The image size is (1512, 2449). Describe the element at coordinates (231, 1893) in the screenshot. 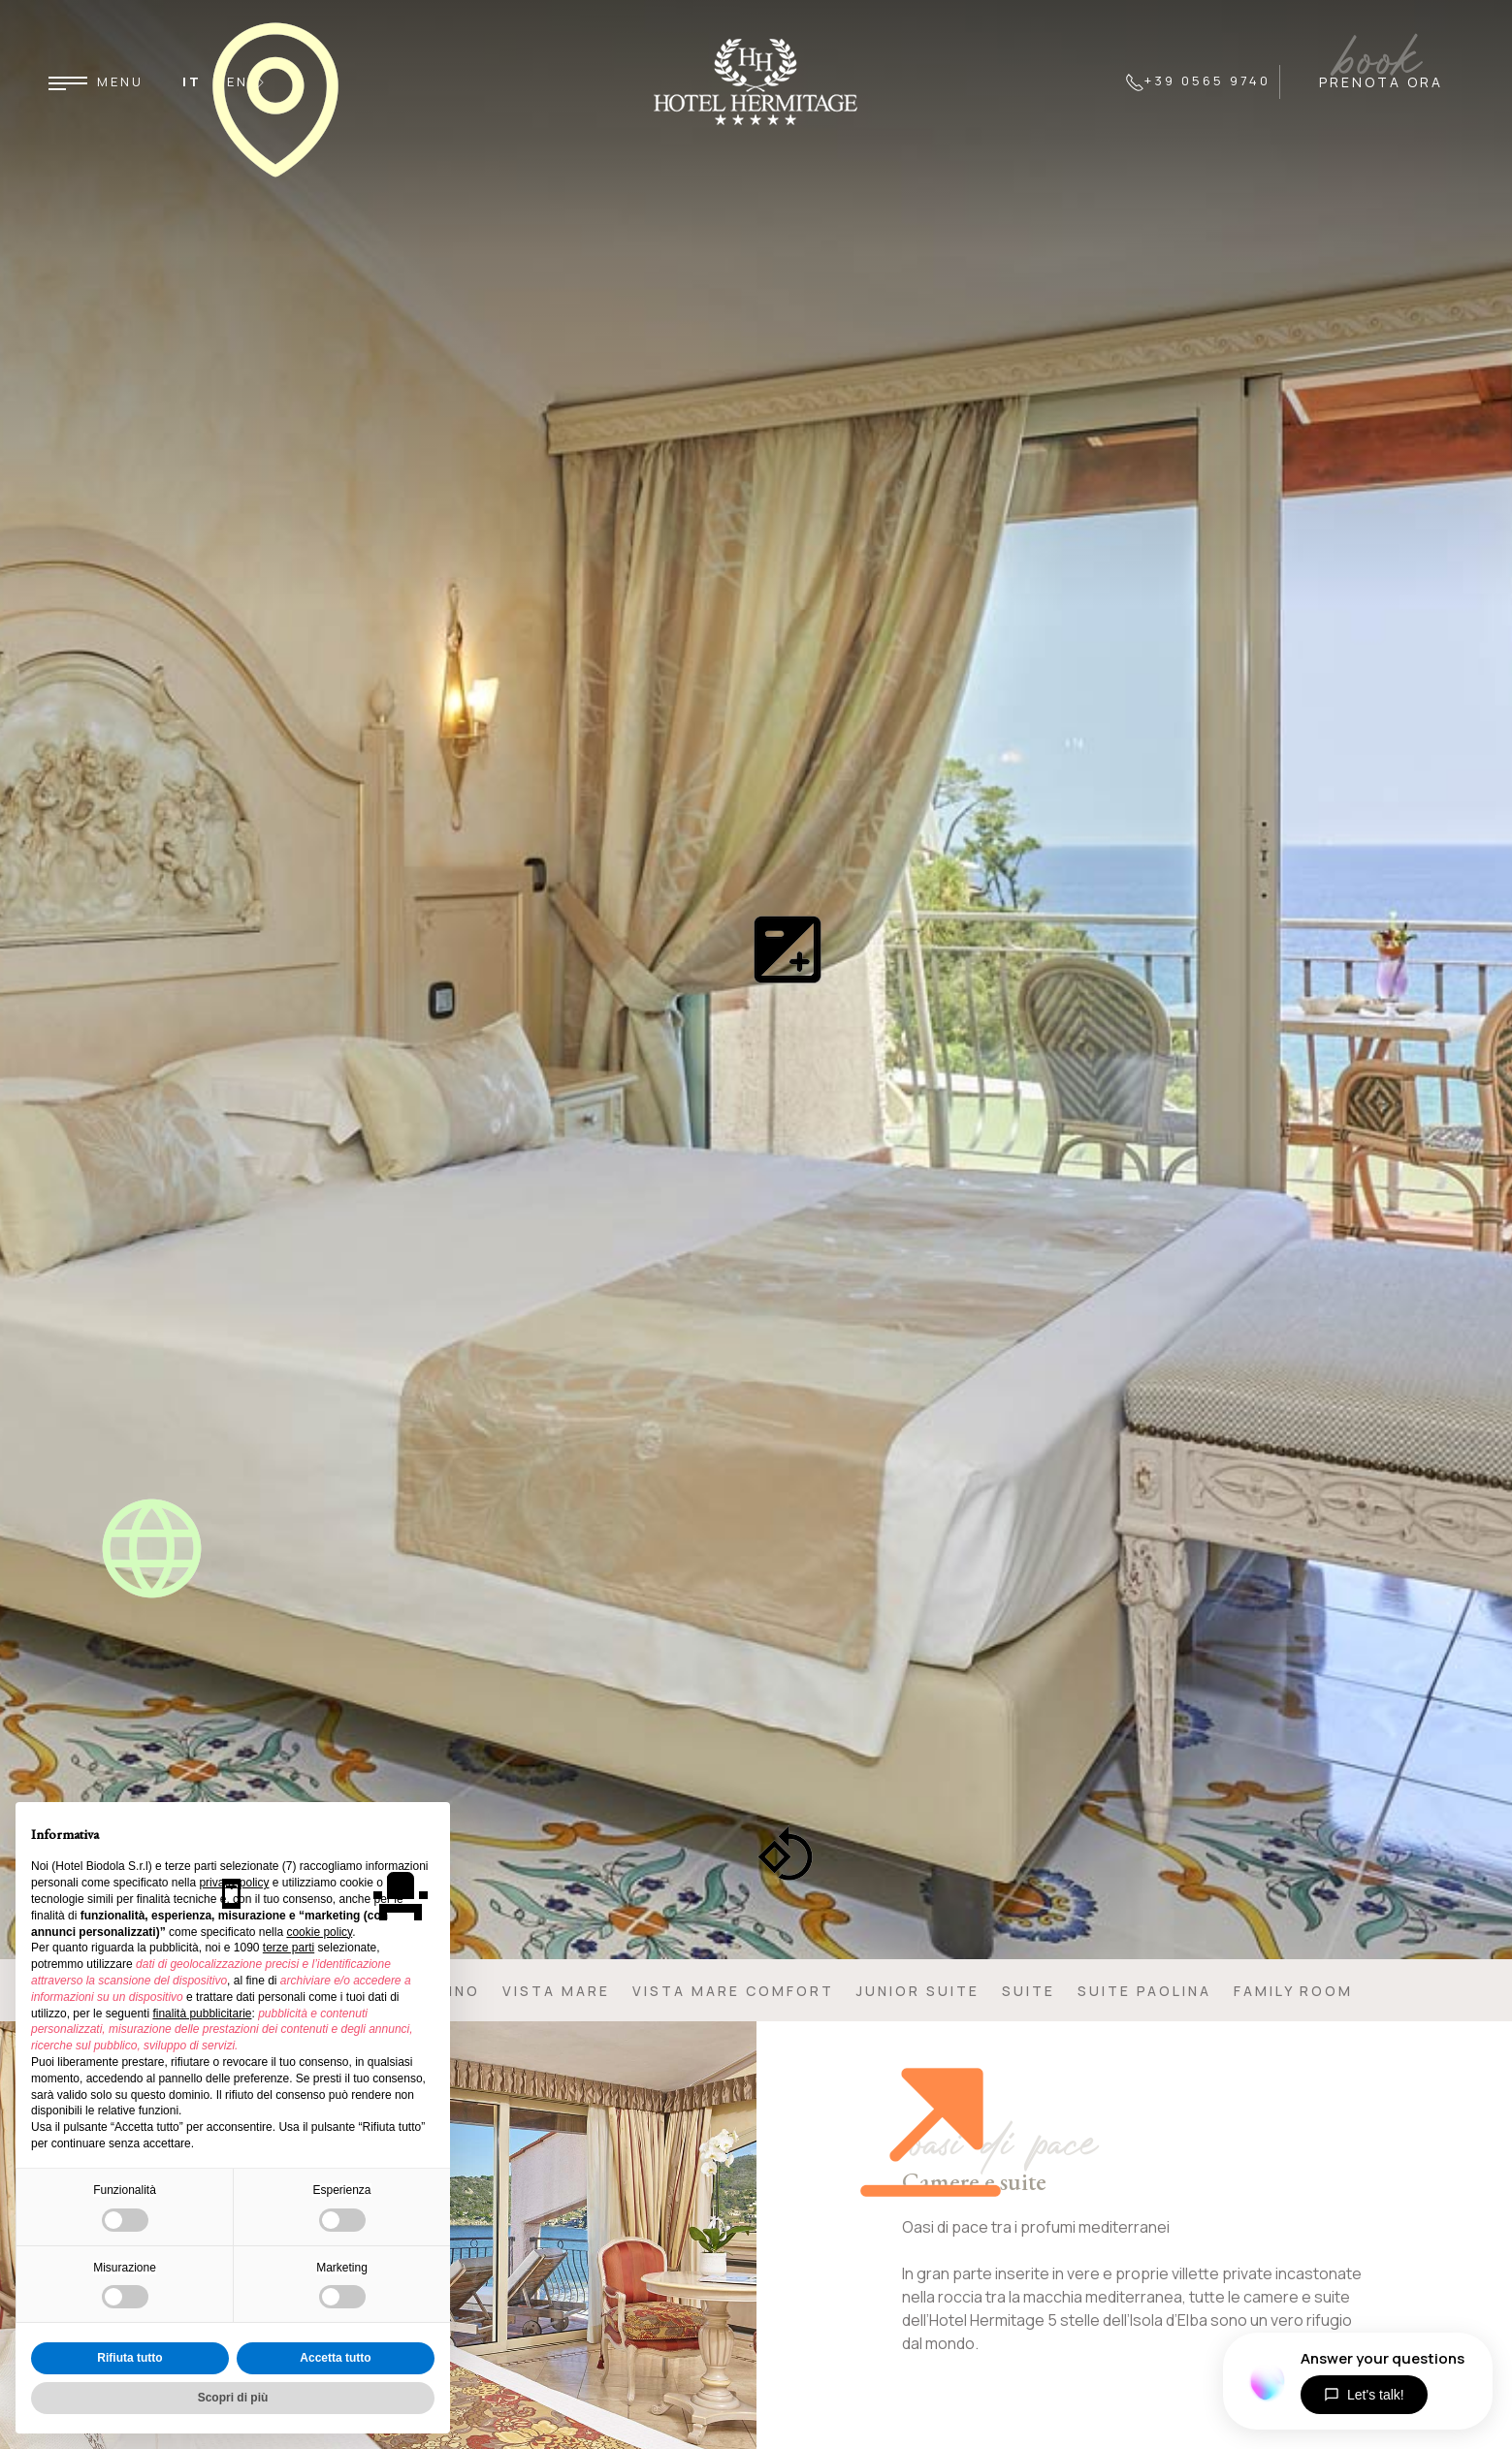

I see `manage mobile advertisement settings` at that location.